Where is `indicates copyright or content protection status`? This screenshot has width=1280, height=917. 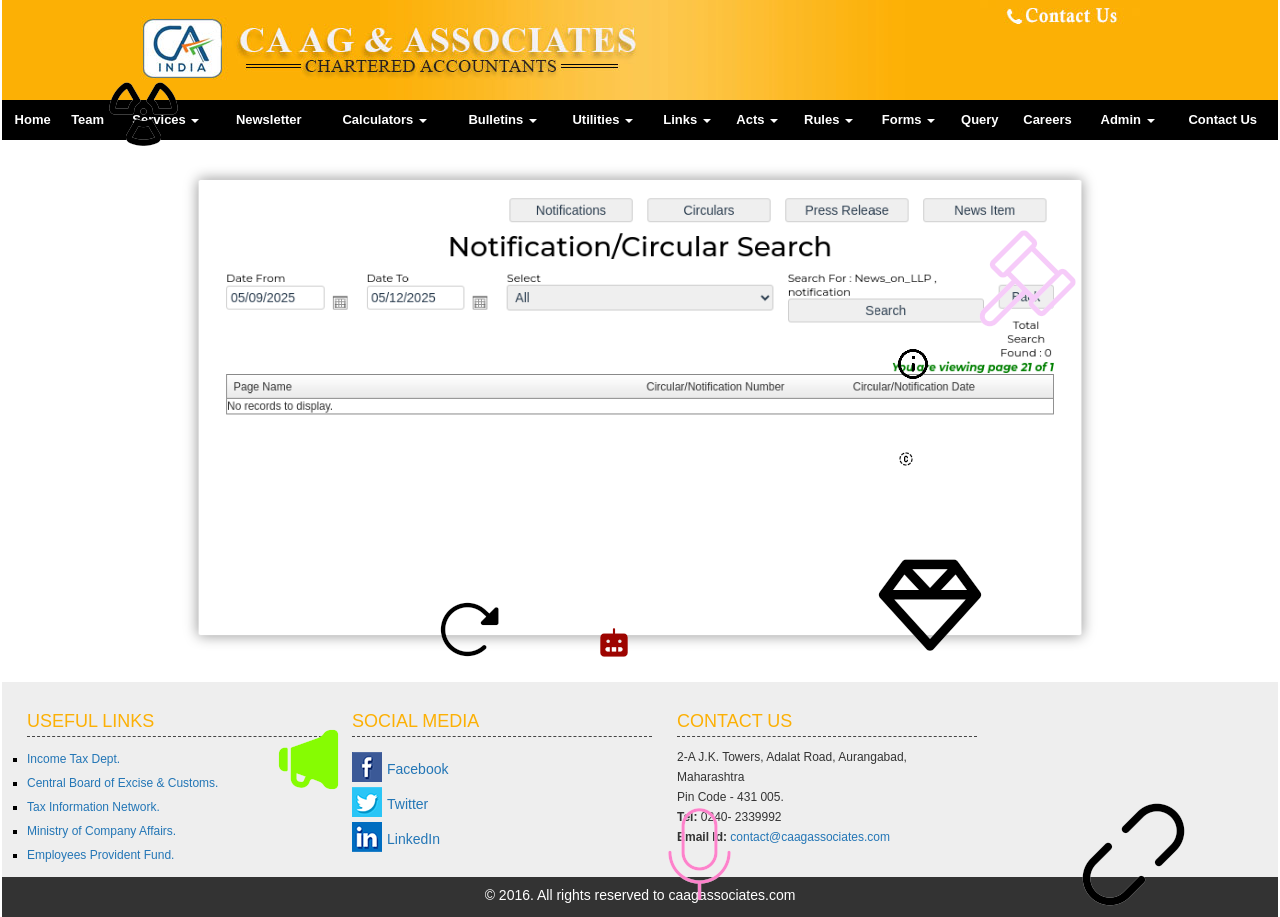 indicates copyright or content protection status is located at coordinates (906, 459).